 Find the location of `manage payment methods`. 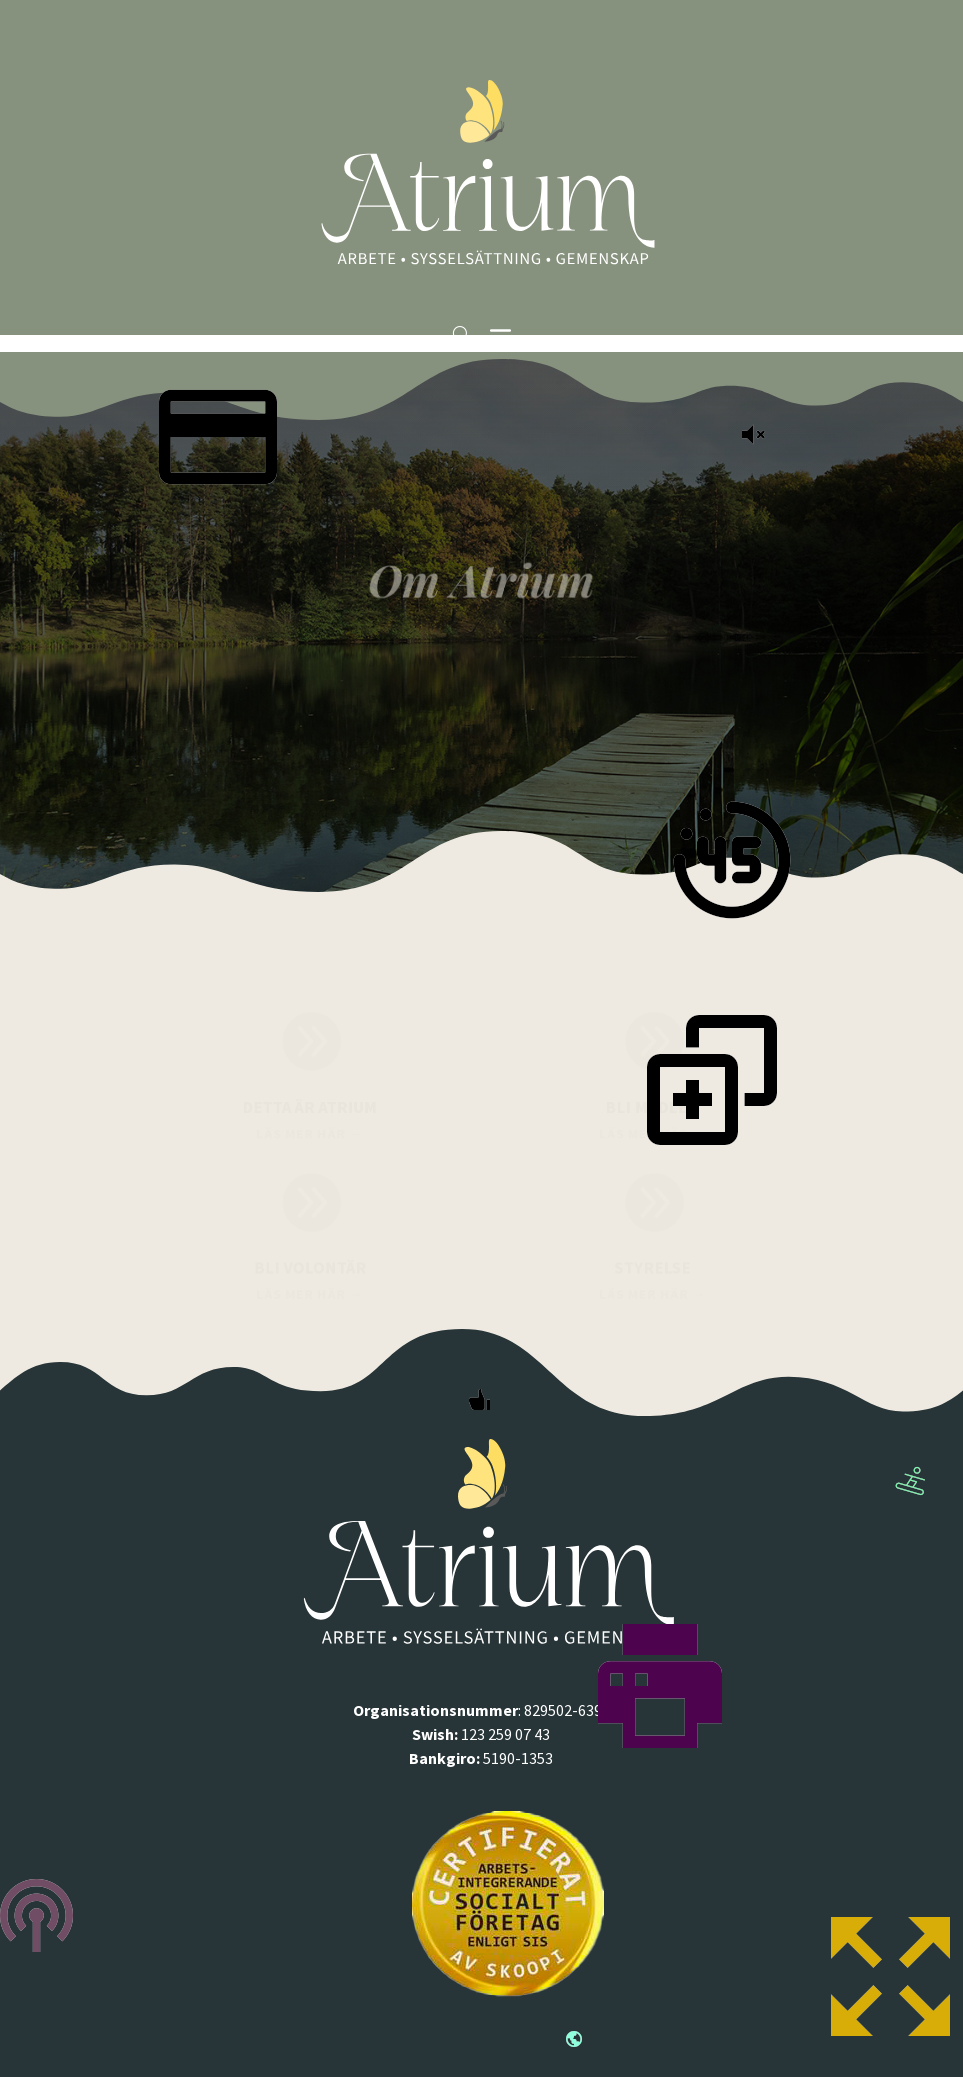

manage payment methods is located at coordinates (218, 437).